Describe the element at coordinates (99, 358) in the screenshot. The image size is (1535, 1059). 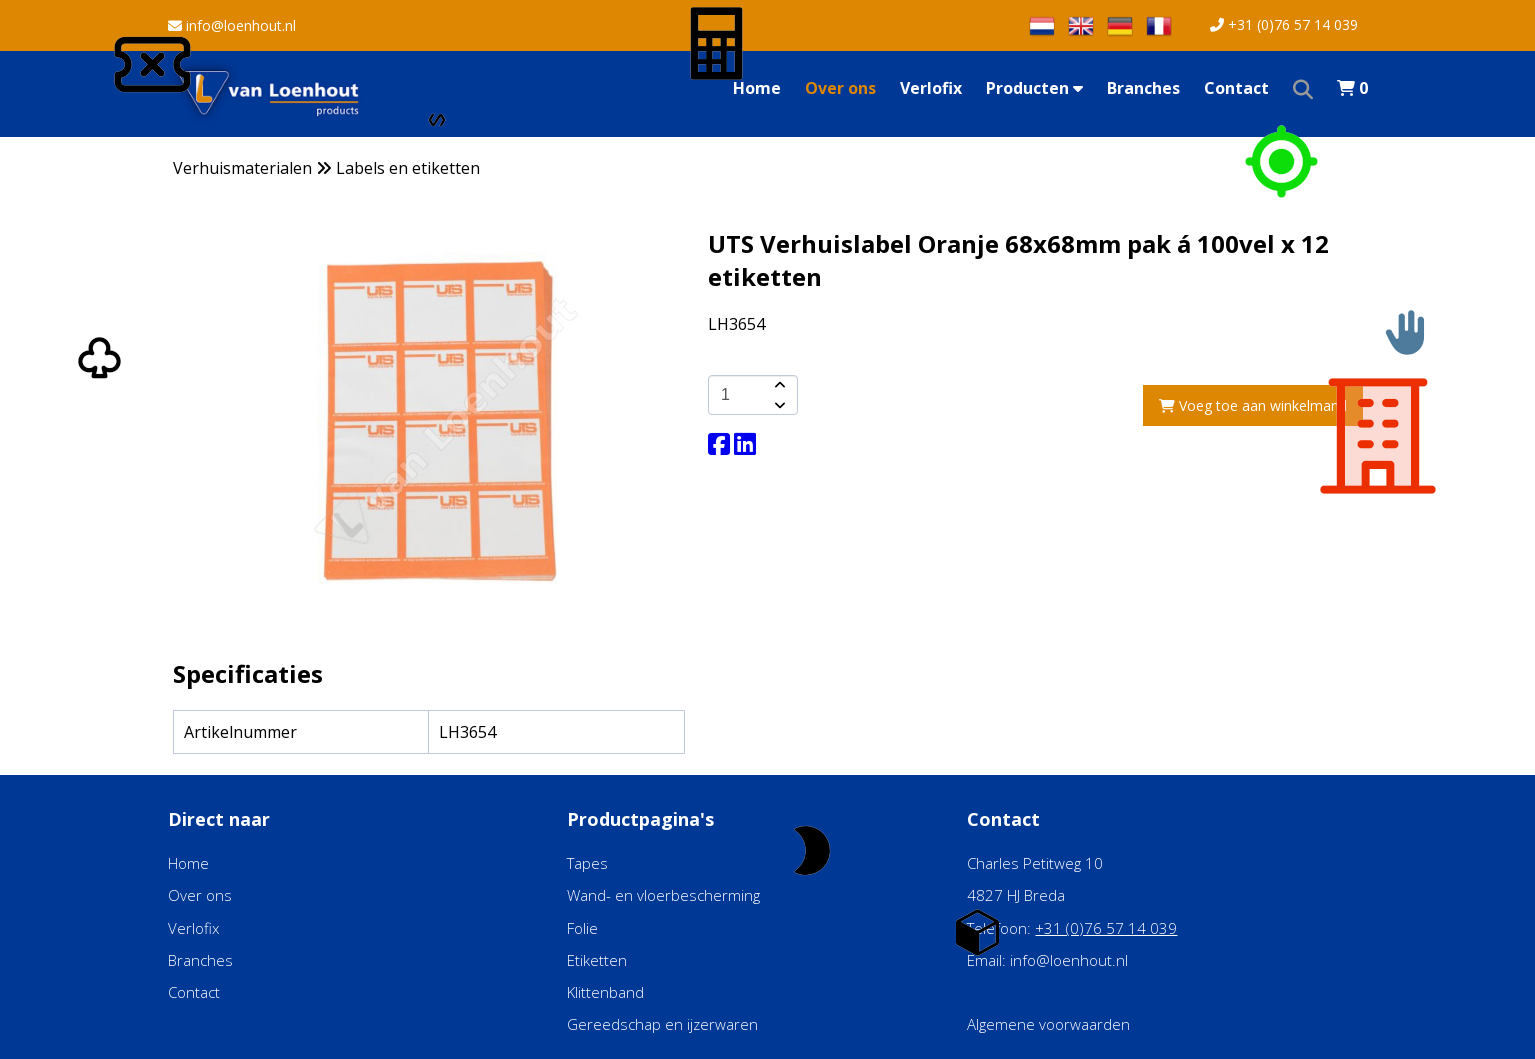
I see `select clubs suit in a card game` at that location.